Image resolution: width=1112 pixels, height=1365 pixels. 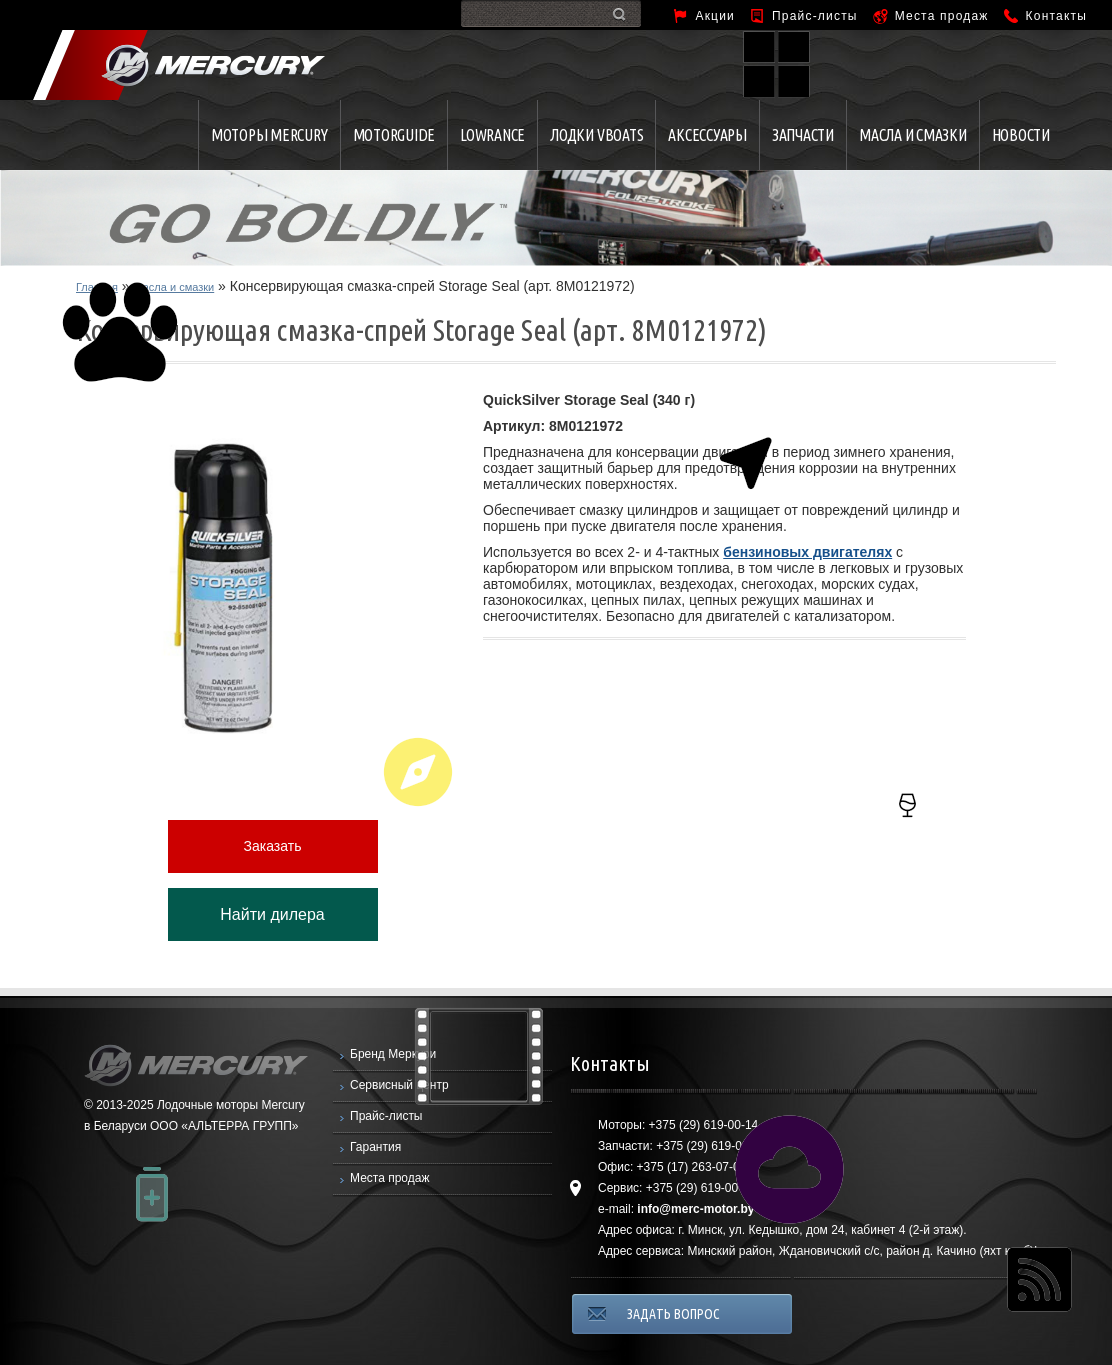 What do you see at coordinates (120, 332) in the screenshot?
I see `access pet-related features or settings` at bounding box center [120, 332].